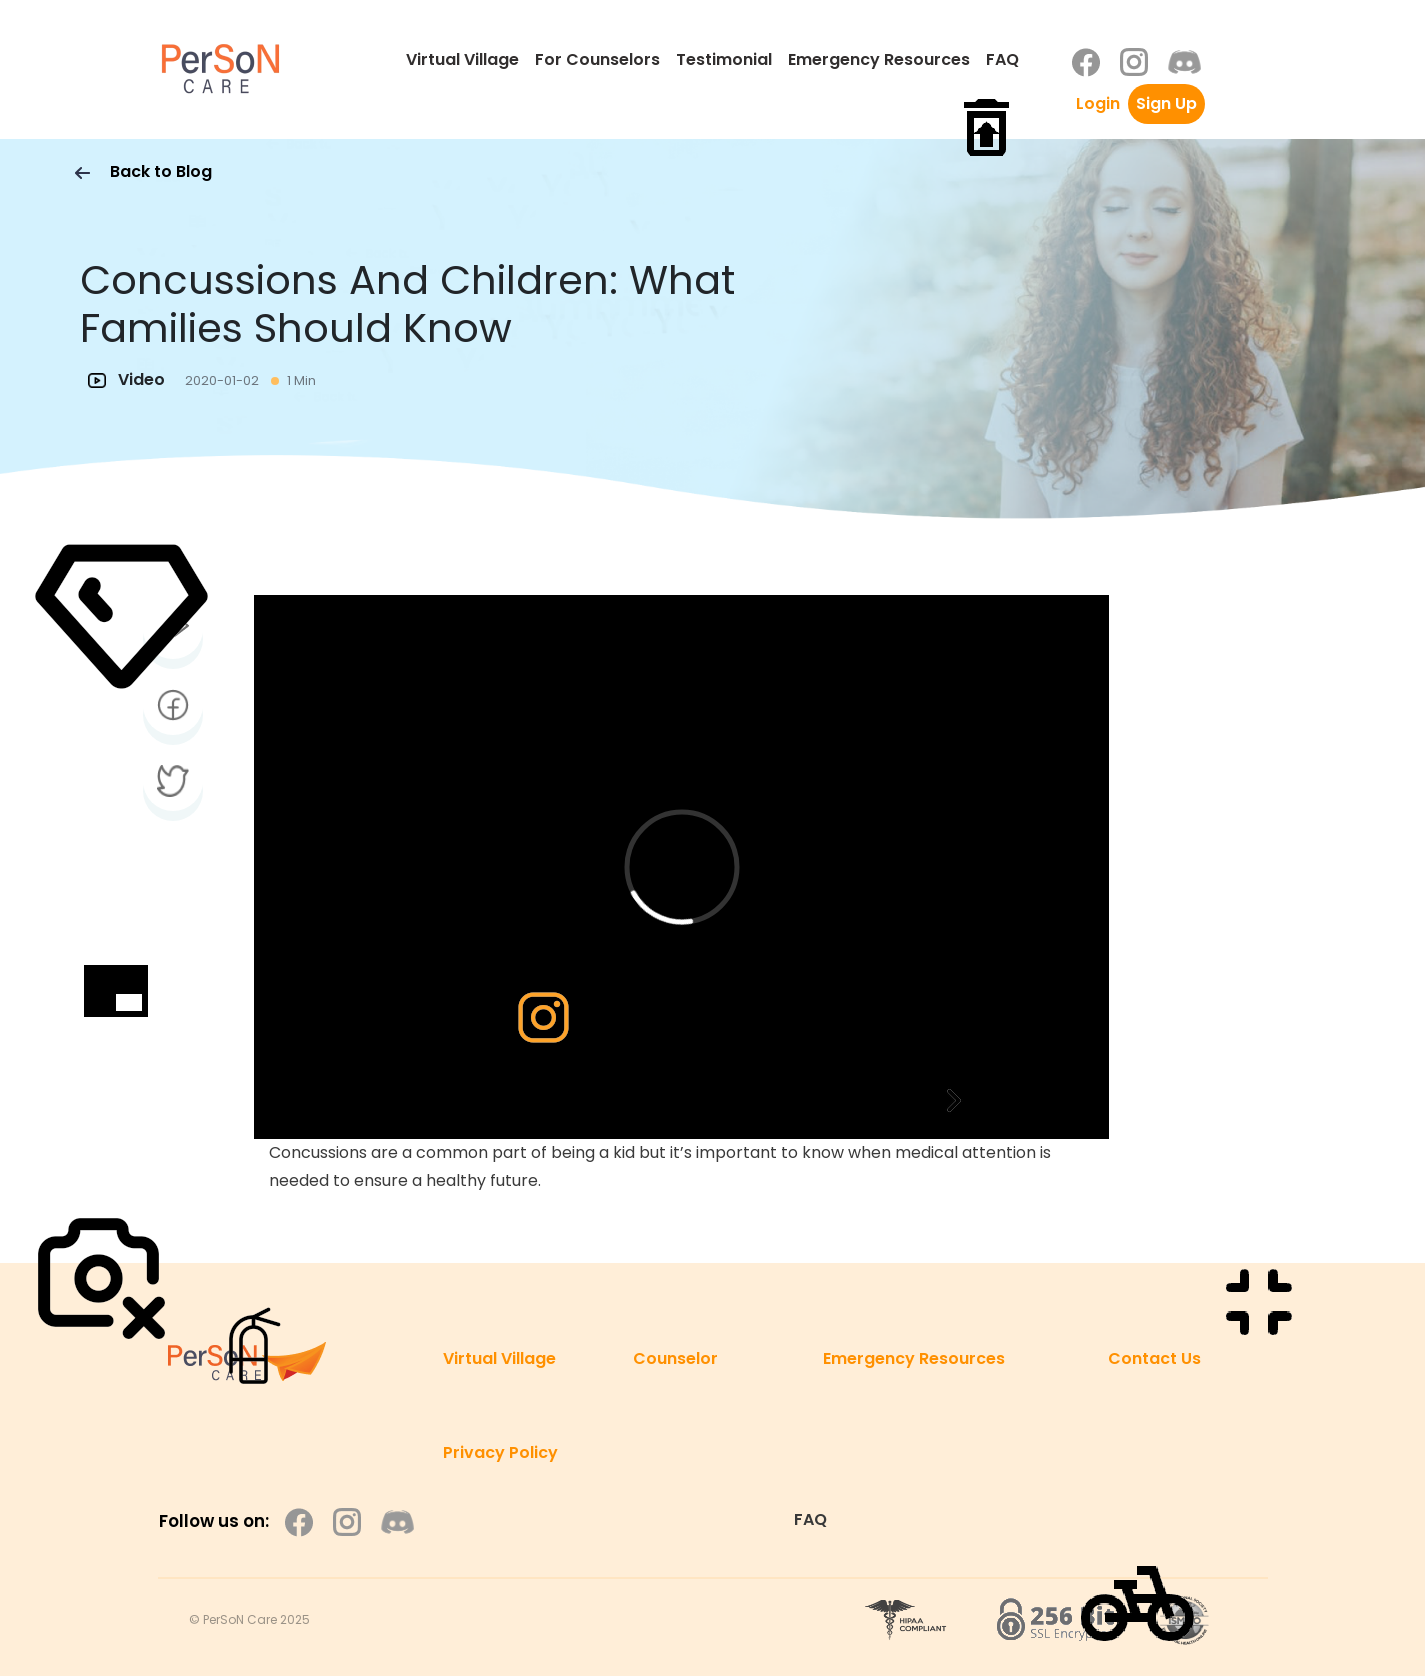 The image size is (1425, 1676). I want to click on go to the next item or page, so click(953, 1100).